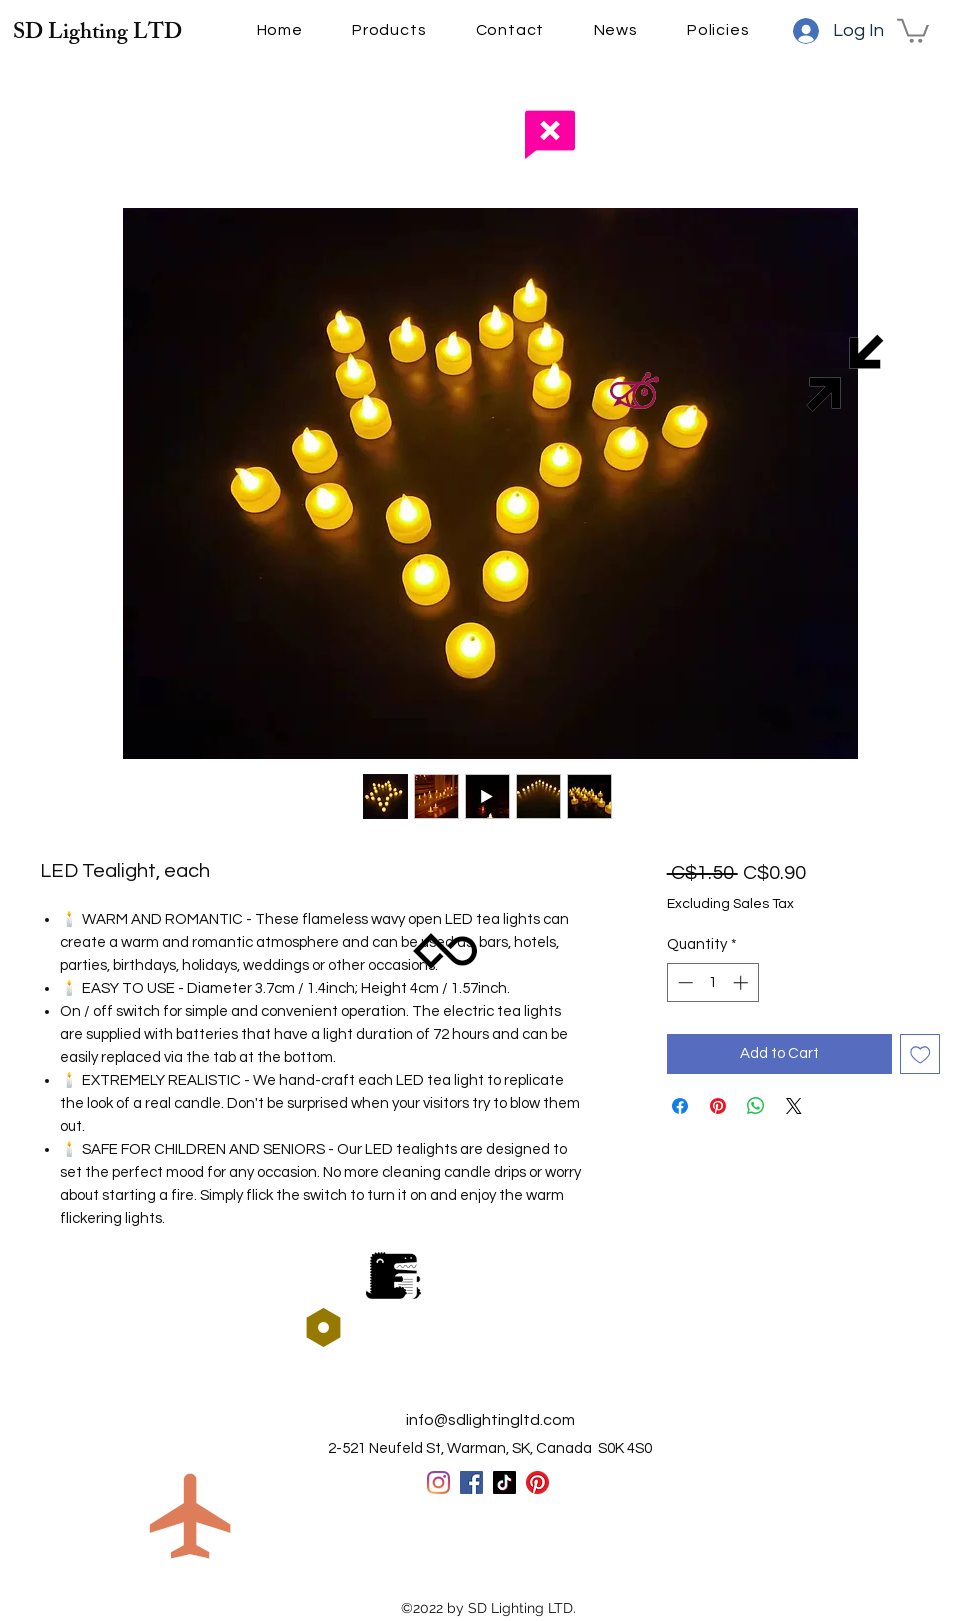  Describe the element at coordinates (188, 1516) in the screenshot. I see `enable airplane mode` at that location.